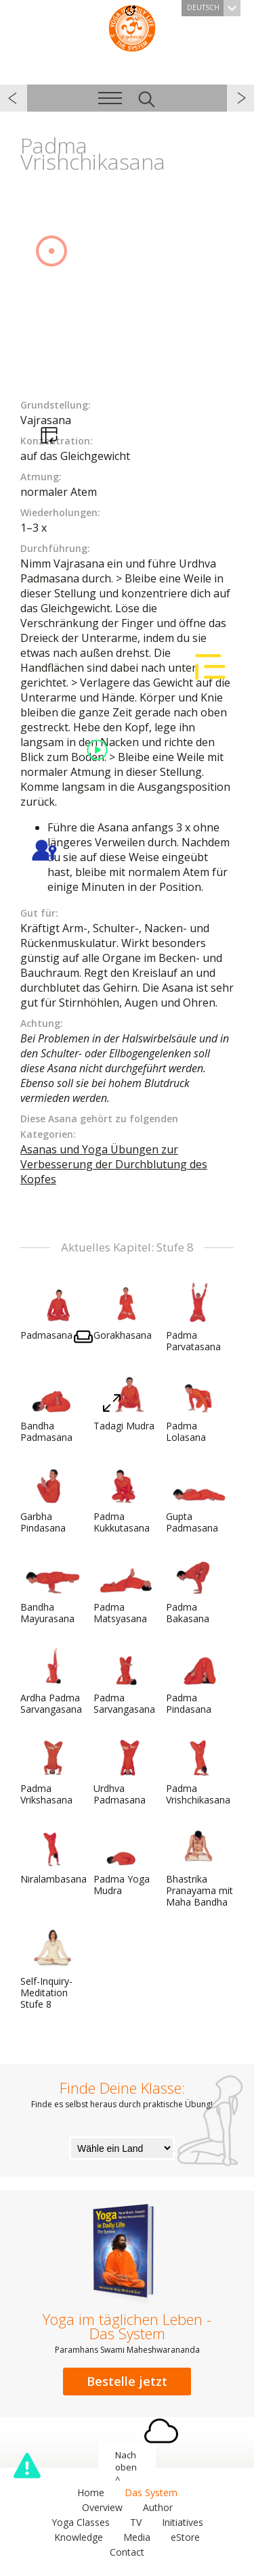 This screenshot has height=2576, width=254. What do you see at coordinates (44, 851) in the screenshot?
I see `sign in with passkey authentication` at bounding box center [44, 851].